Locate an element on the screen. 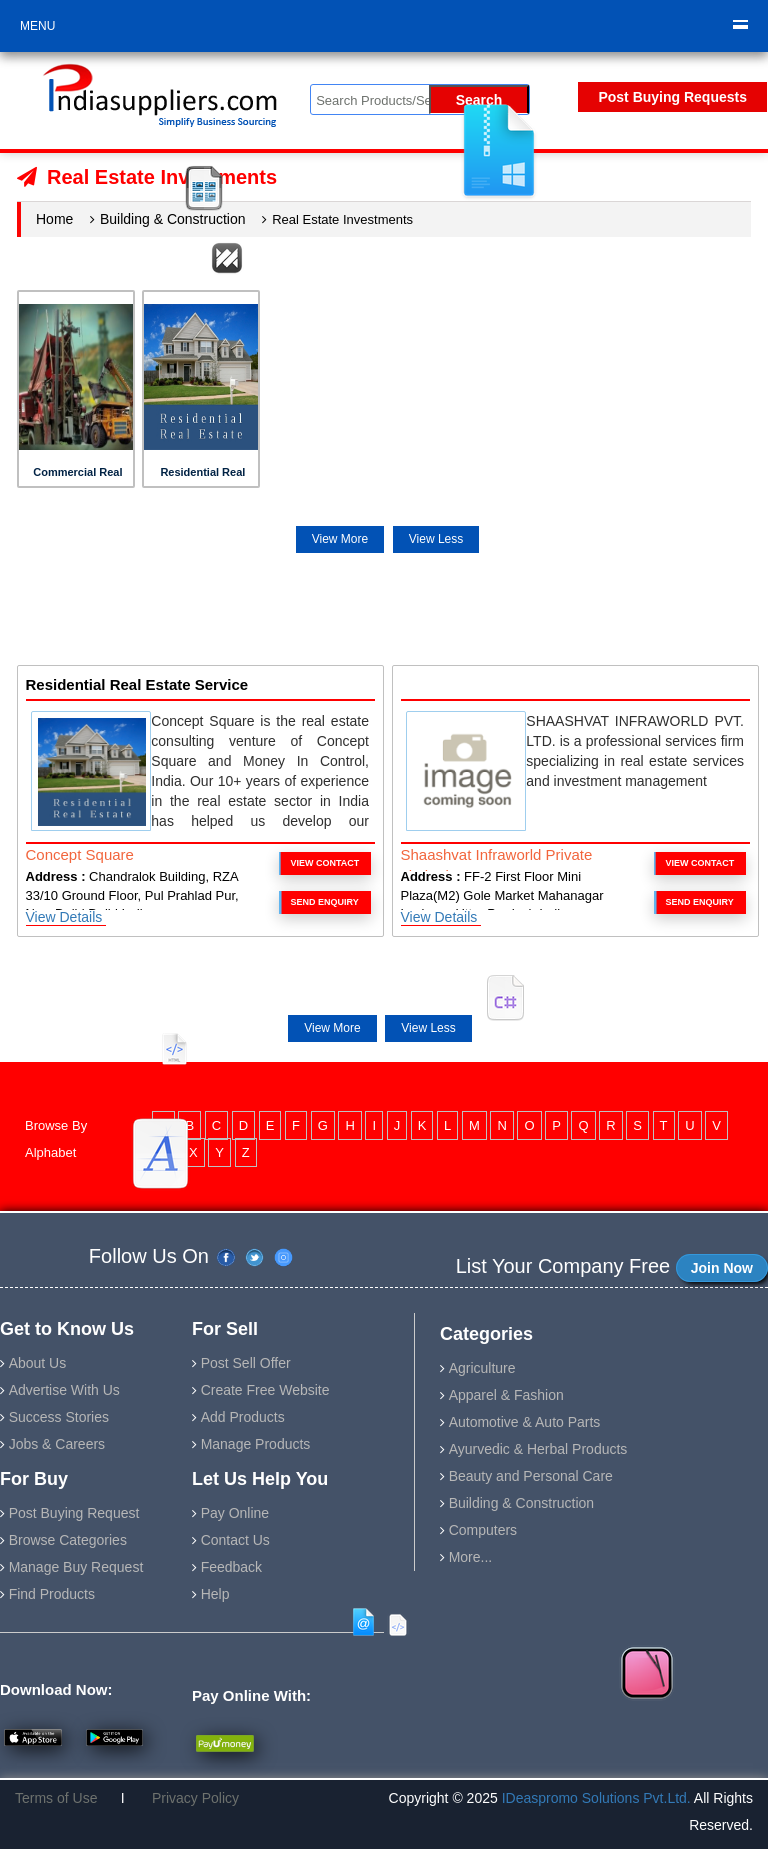 The width and height of the screenshot is (768, 1849). an HTML document or webpage file is located at coordinates (174, 1049).